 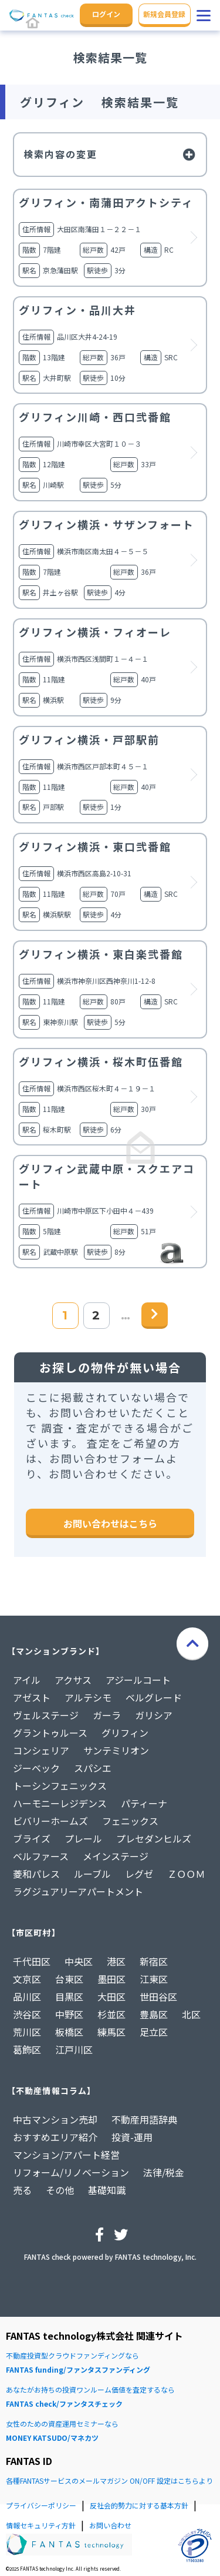 What do you see at coordinates (32, 23) in the screenshot?
I see `navigate to home screen` at bounding box center [32, 23].